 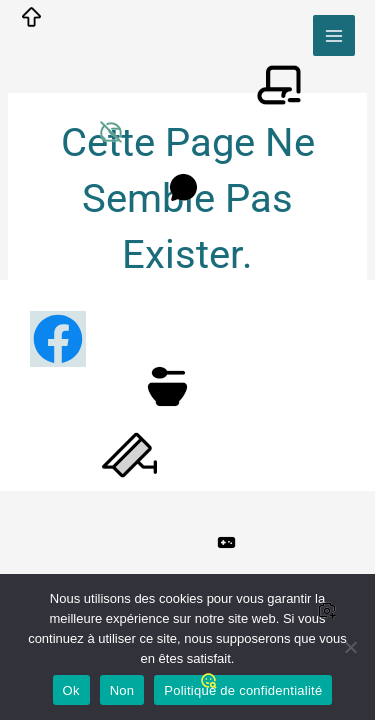 I want to click on access gaming features or settings, so click(x=226, y=542).